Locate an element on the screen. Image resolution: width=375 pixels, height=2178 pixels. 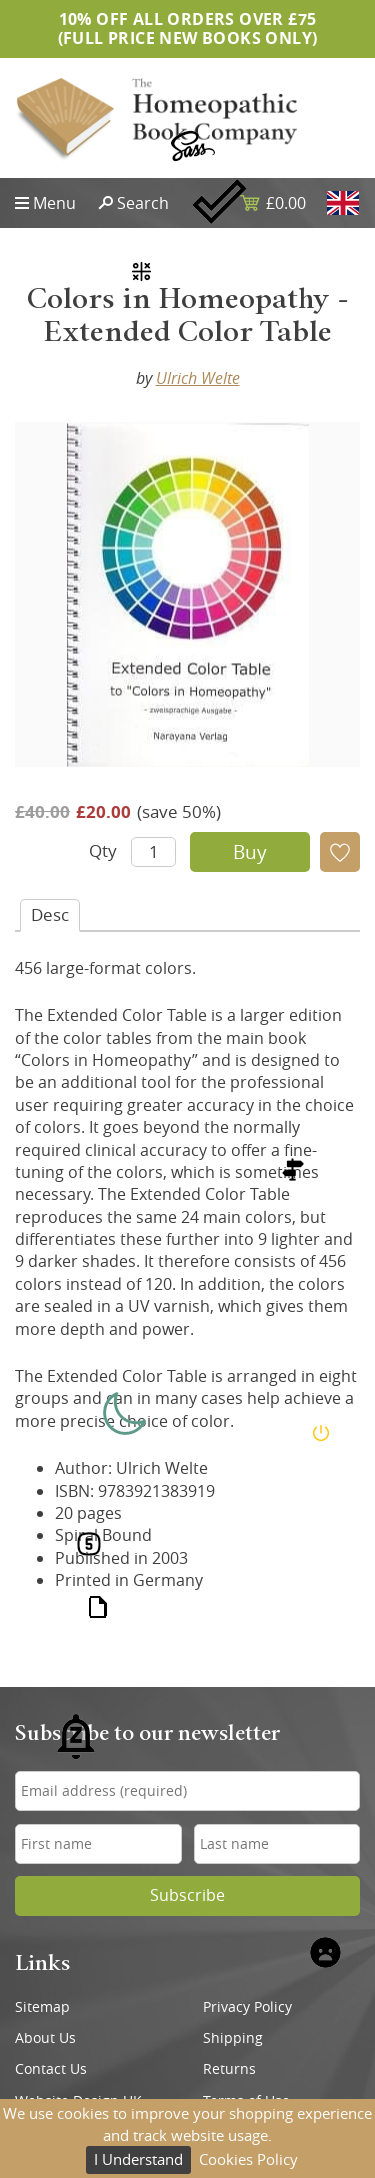
notifications are currently snoozed is located at coordinates (76, 1736).